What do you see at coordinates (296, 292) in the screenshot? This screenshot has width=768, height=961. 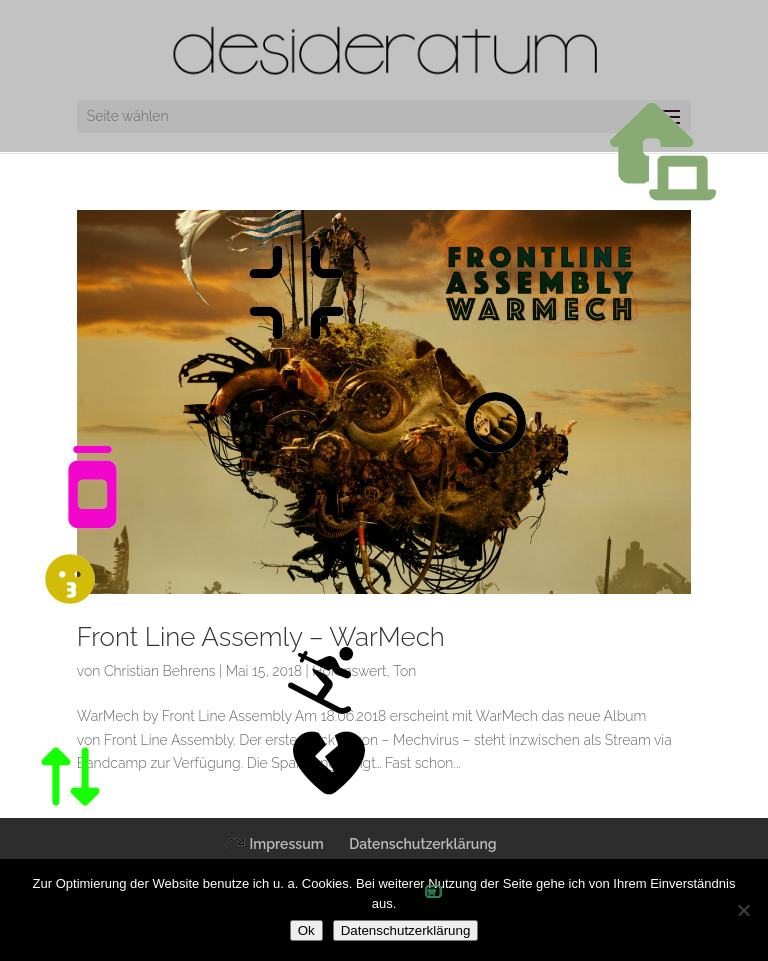 I see `minimize or exit fullscreen mode` at bounding box center [296, 292].